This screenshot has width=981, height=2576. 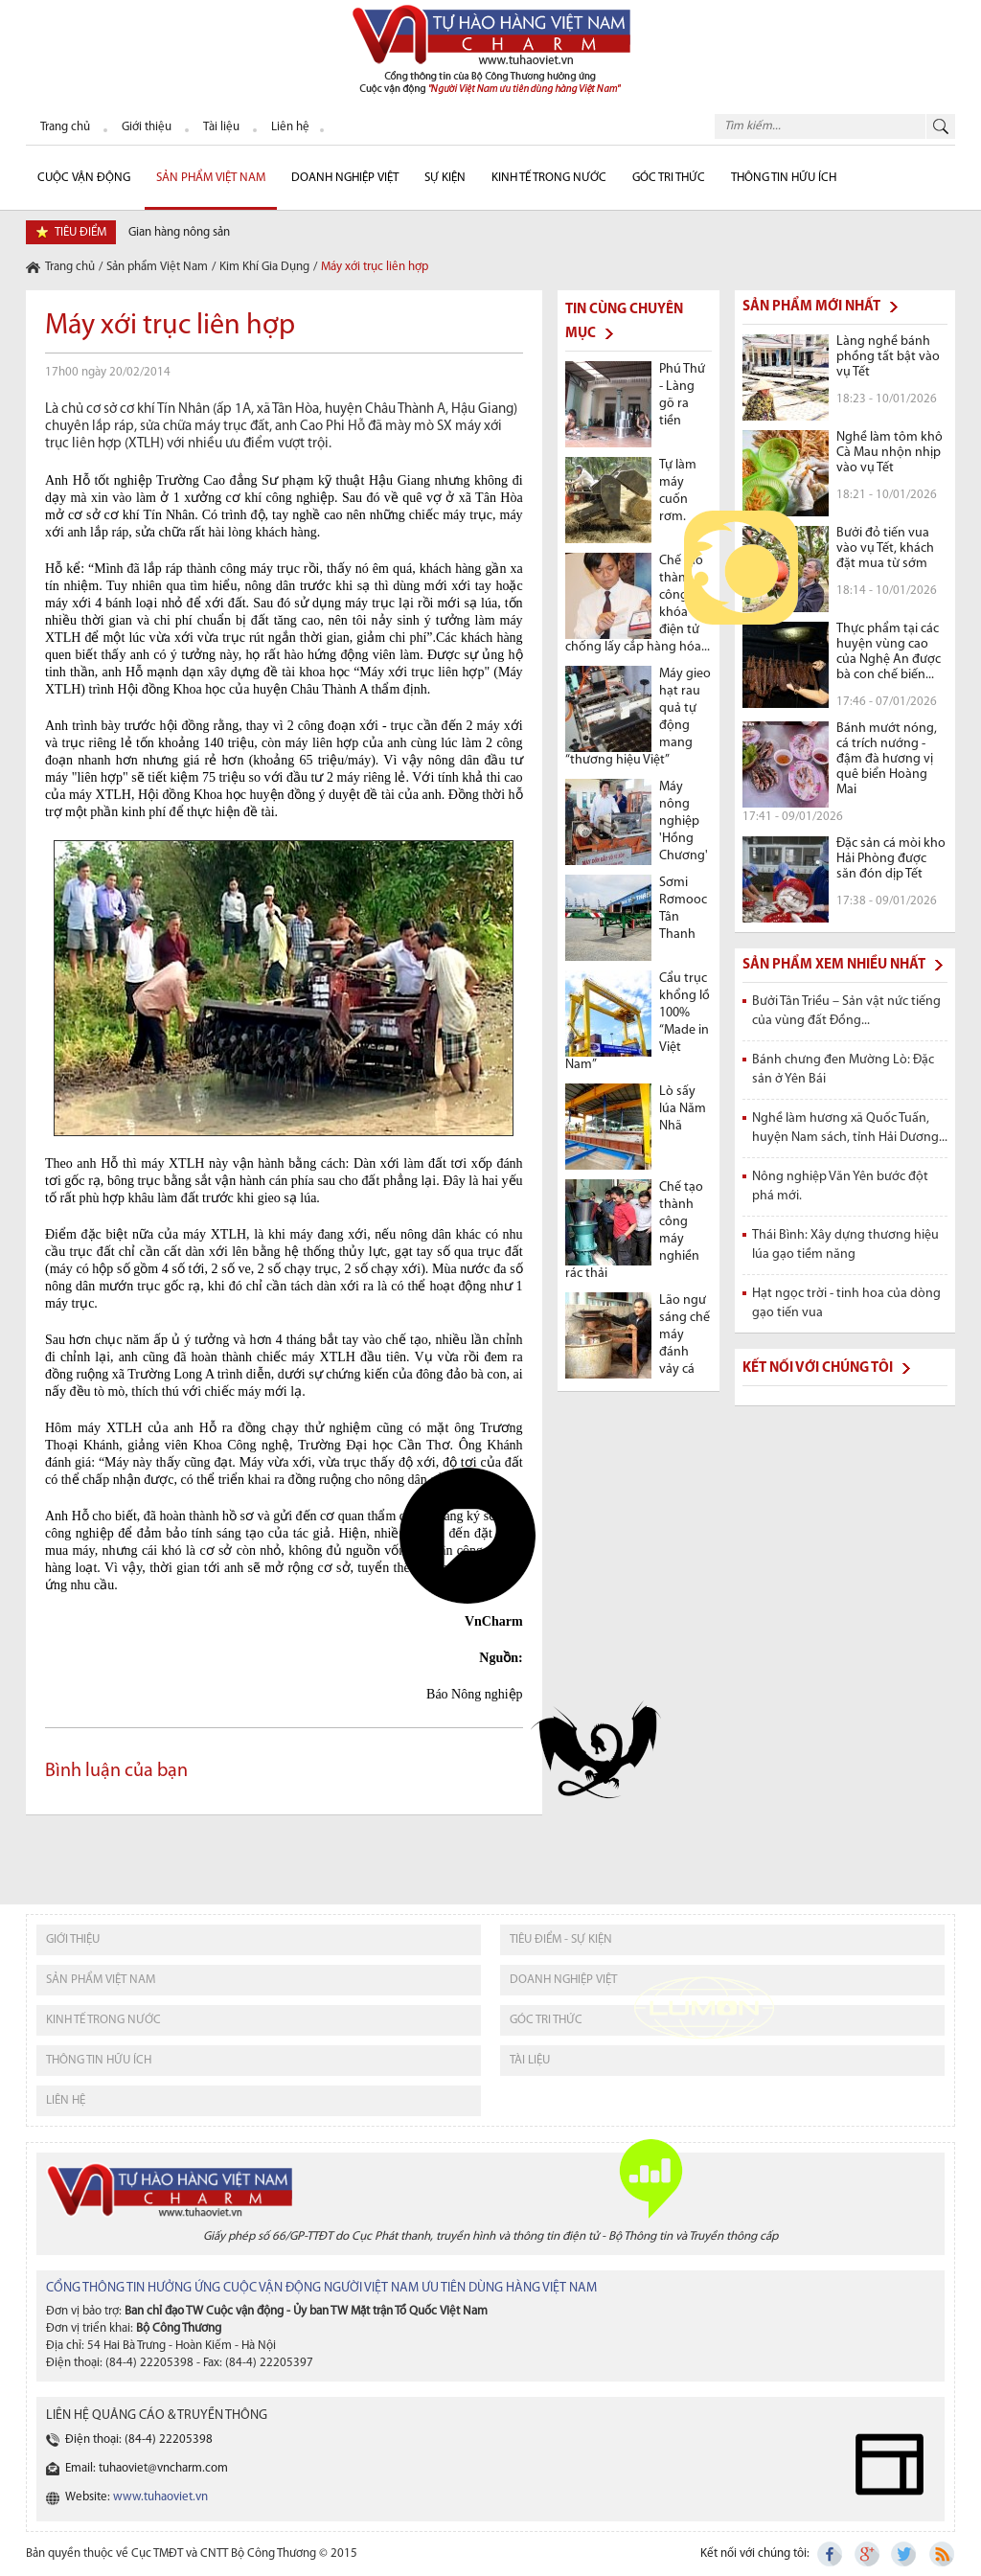 I want to click on open Redash dashboard, so click(x=650, y=2178).